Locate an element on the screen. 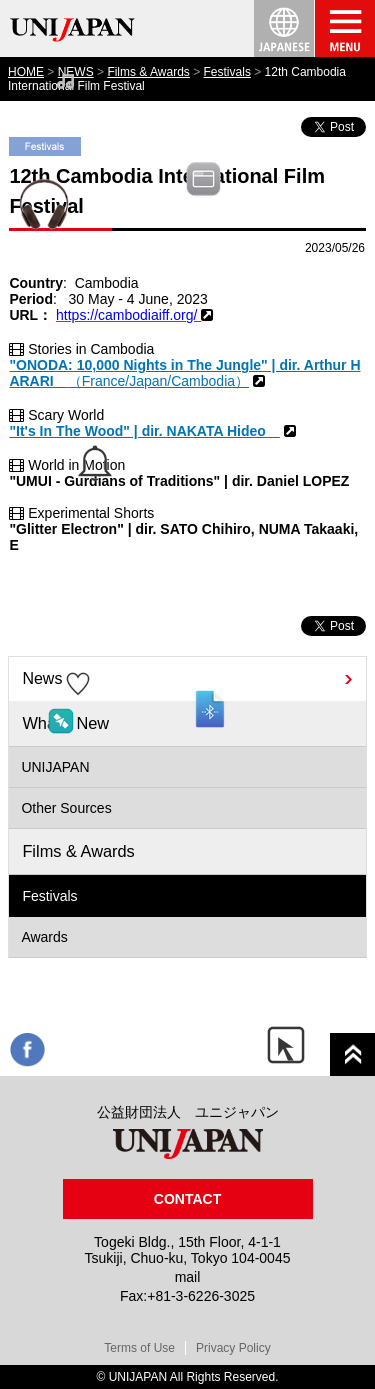  add to favorites is located at coordinates (78, 684).